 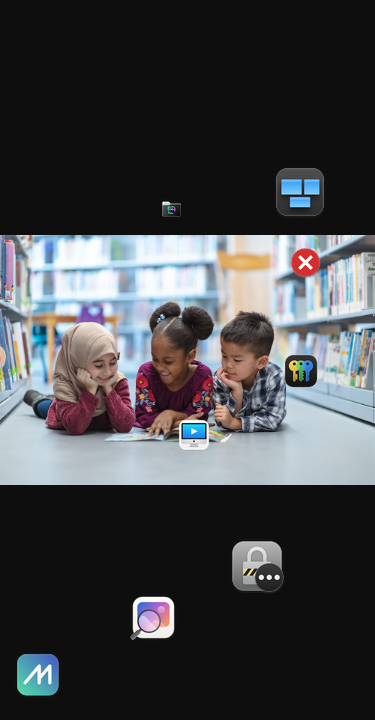 What do you see at coordinates (301, 371) in the screenshot?
I see `open the passwords app` at bounding box center [301, 371].